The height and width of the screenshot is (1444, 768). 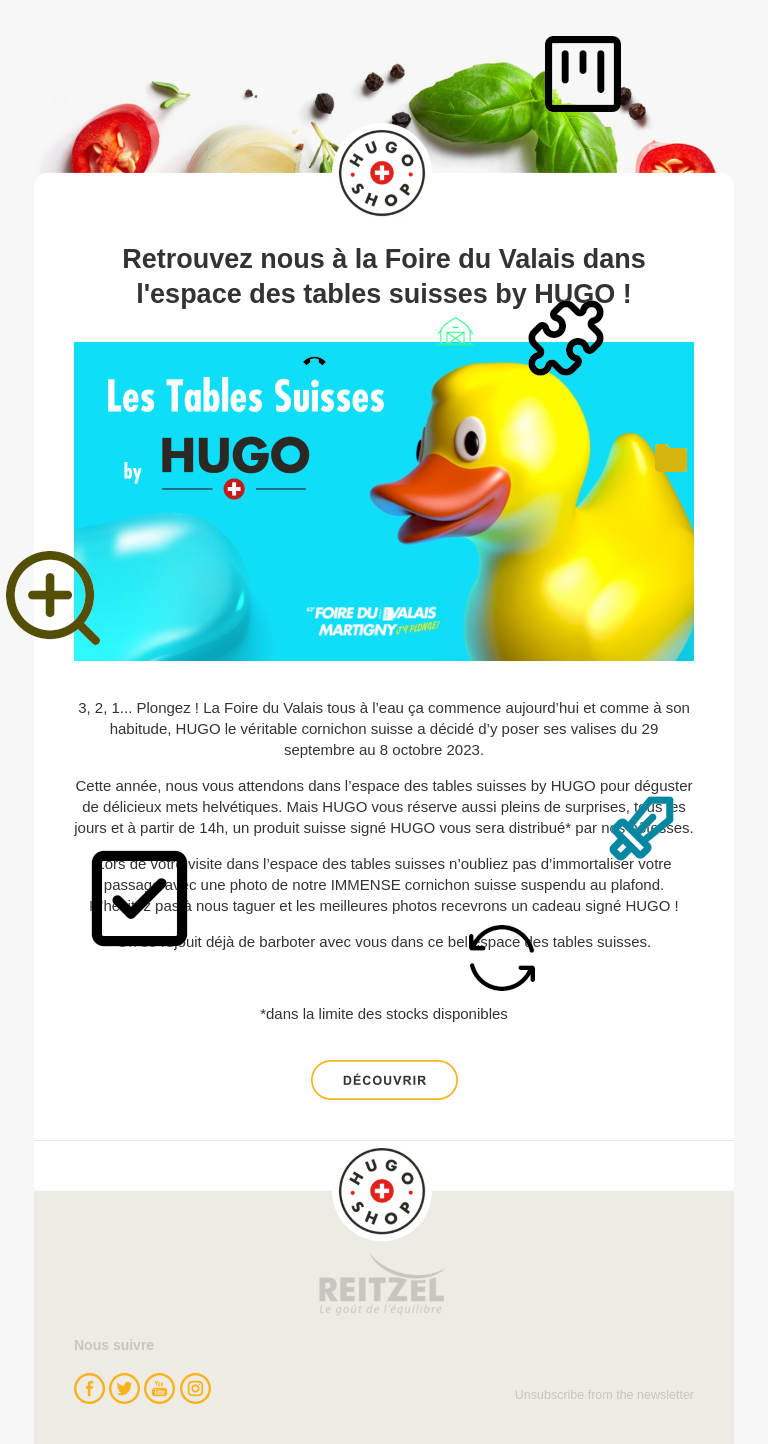 What do you see at coordinates (314, 361) in the screenshot?
I see `end the current phone call` at bounding box center [314, 361].